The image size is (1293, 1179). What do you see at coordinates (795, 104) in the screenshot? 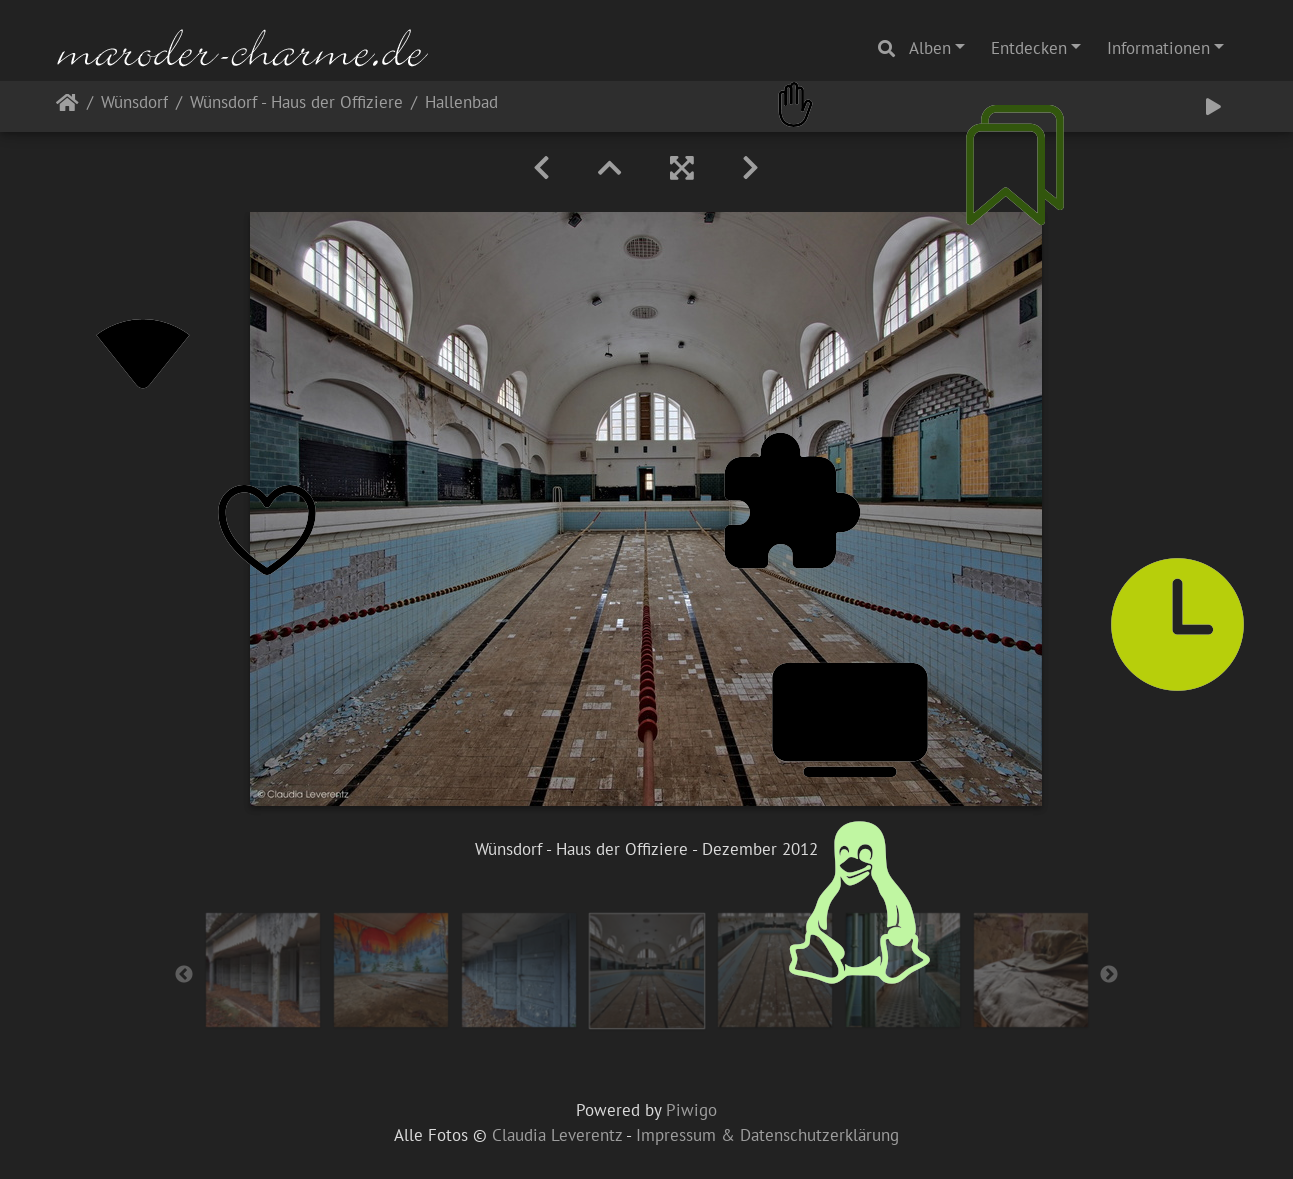
I see `stop or halt an action` at bounding box center [795, 104].